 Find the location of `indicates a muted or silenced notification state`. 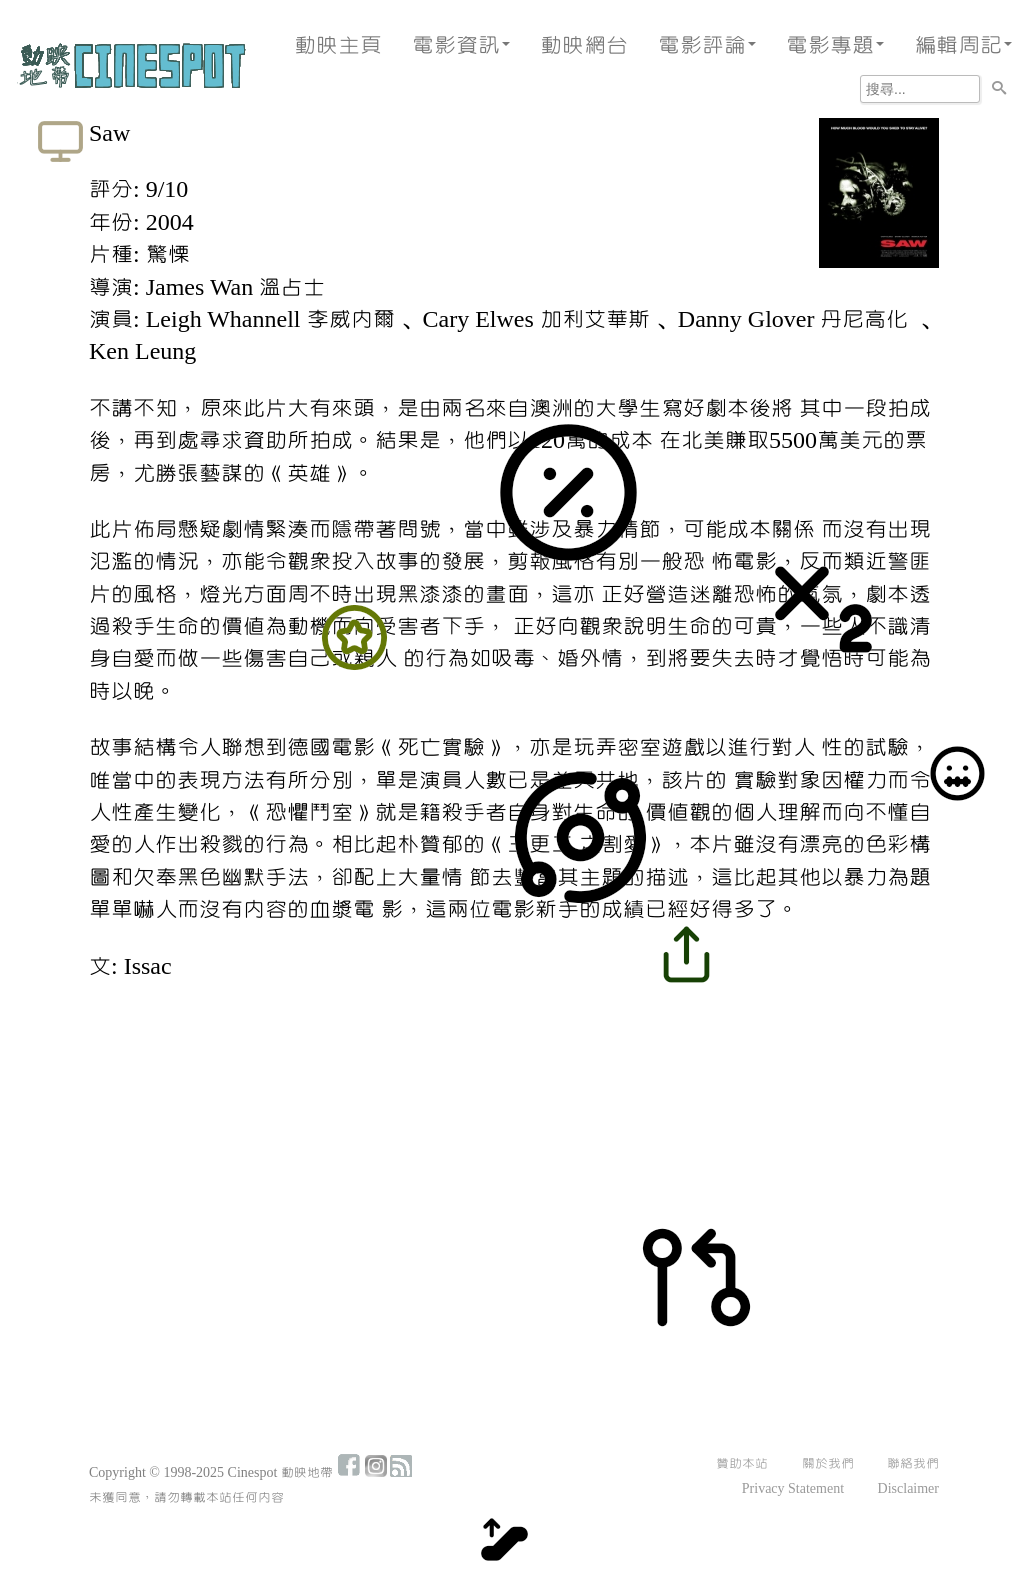

indicates a muted or silenced notification state is located at coordinates (957, 773).